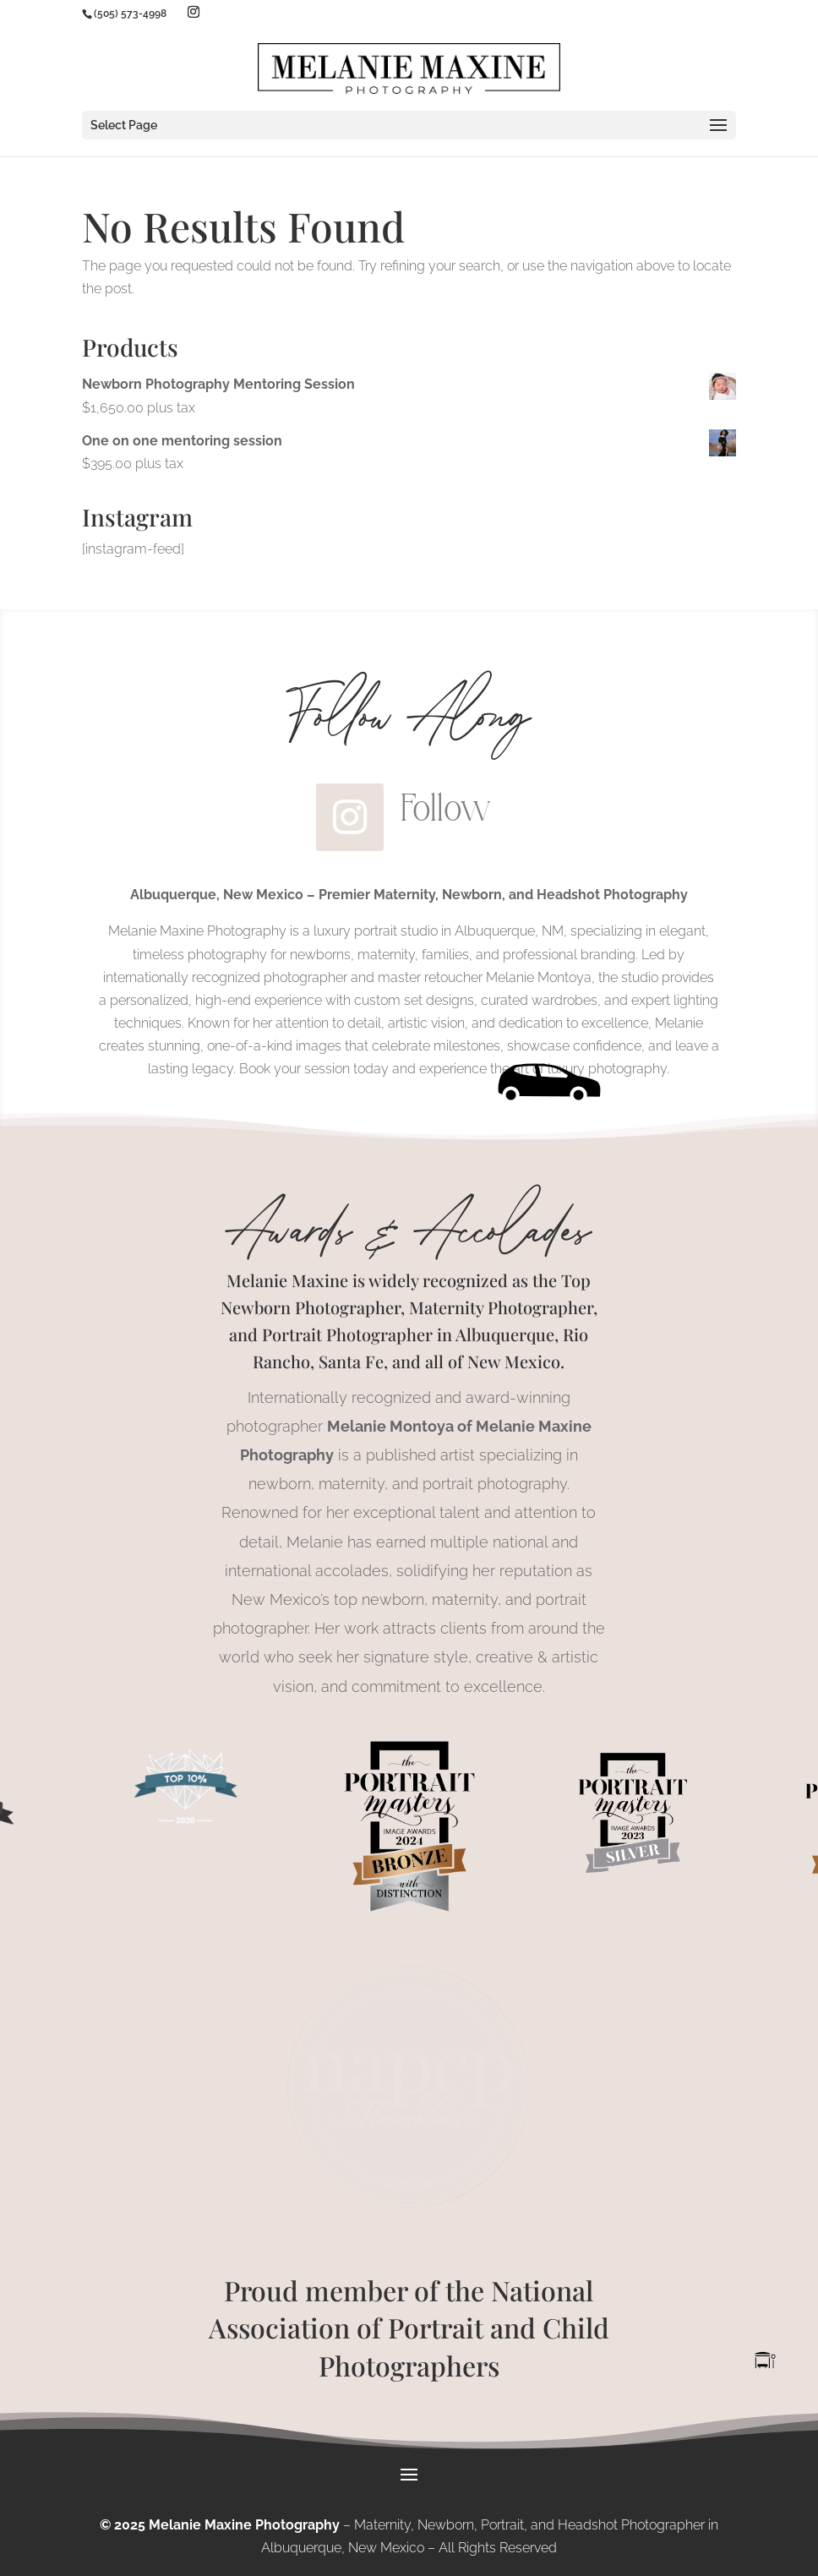  I want to click on select city car vehicle type, so click(549, 1082).